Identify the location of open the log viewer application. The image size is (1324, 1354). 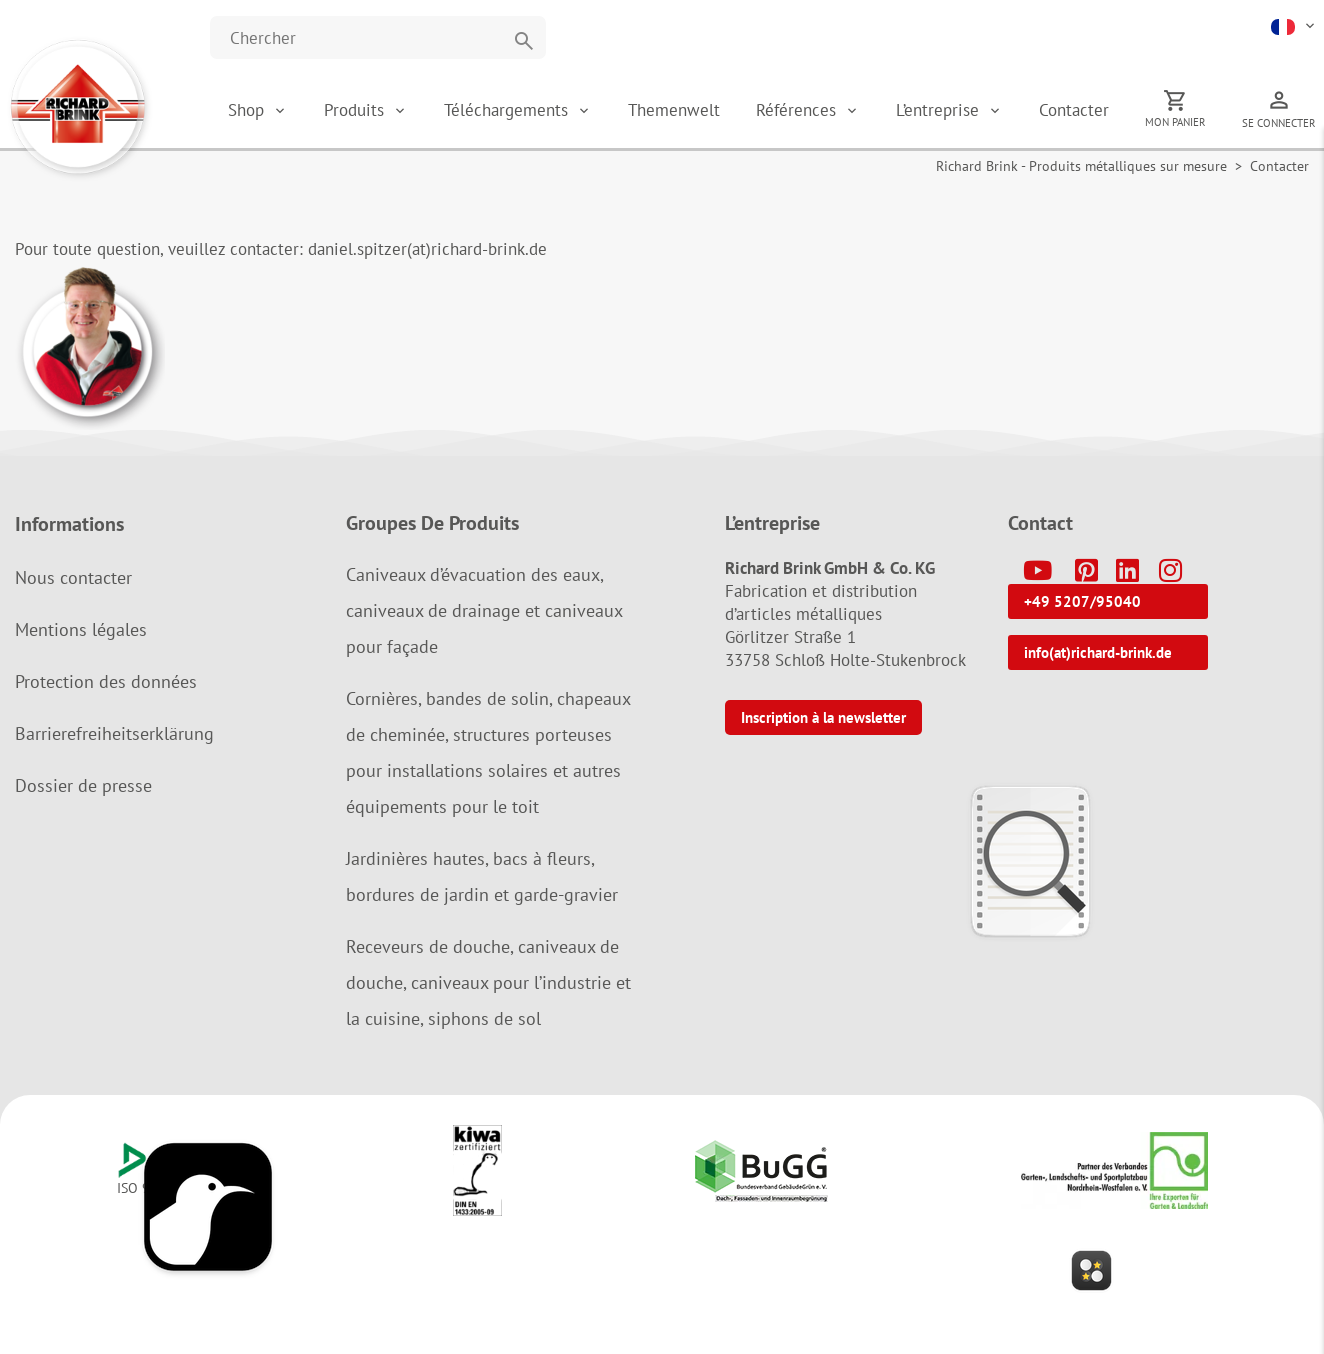
(1030, 861).